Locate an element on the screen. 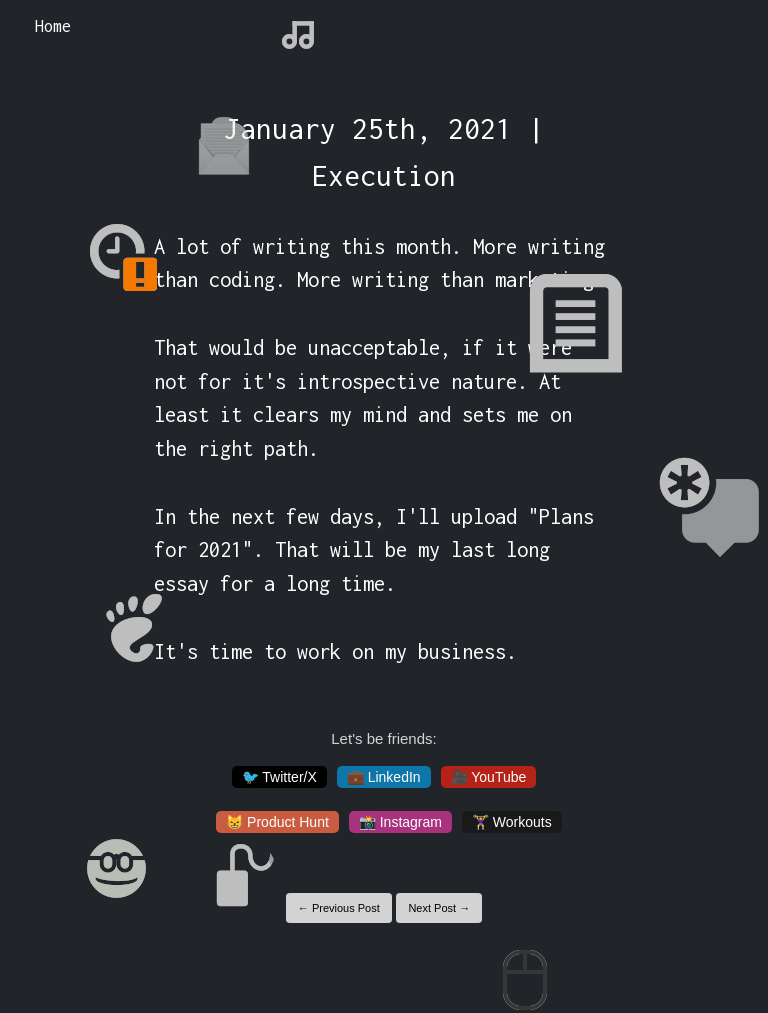 This screenshot has width=768, height=1013. mouse input device settings is located at coordinates (527, 978).